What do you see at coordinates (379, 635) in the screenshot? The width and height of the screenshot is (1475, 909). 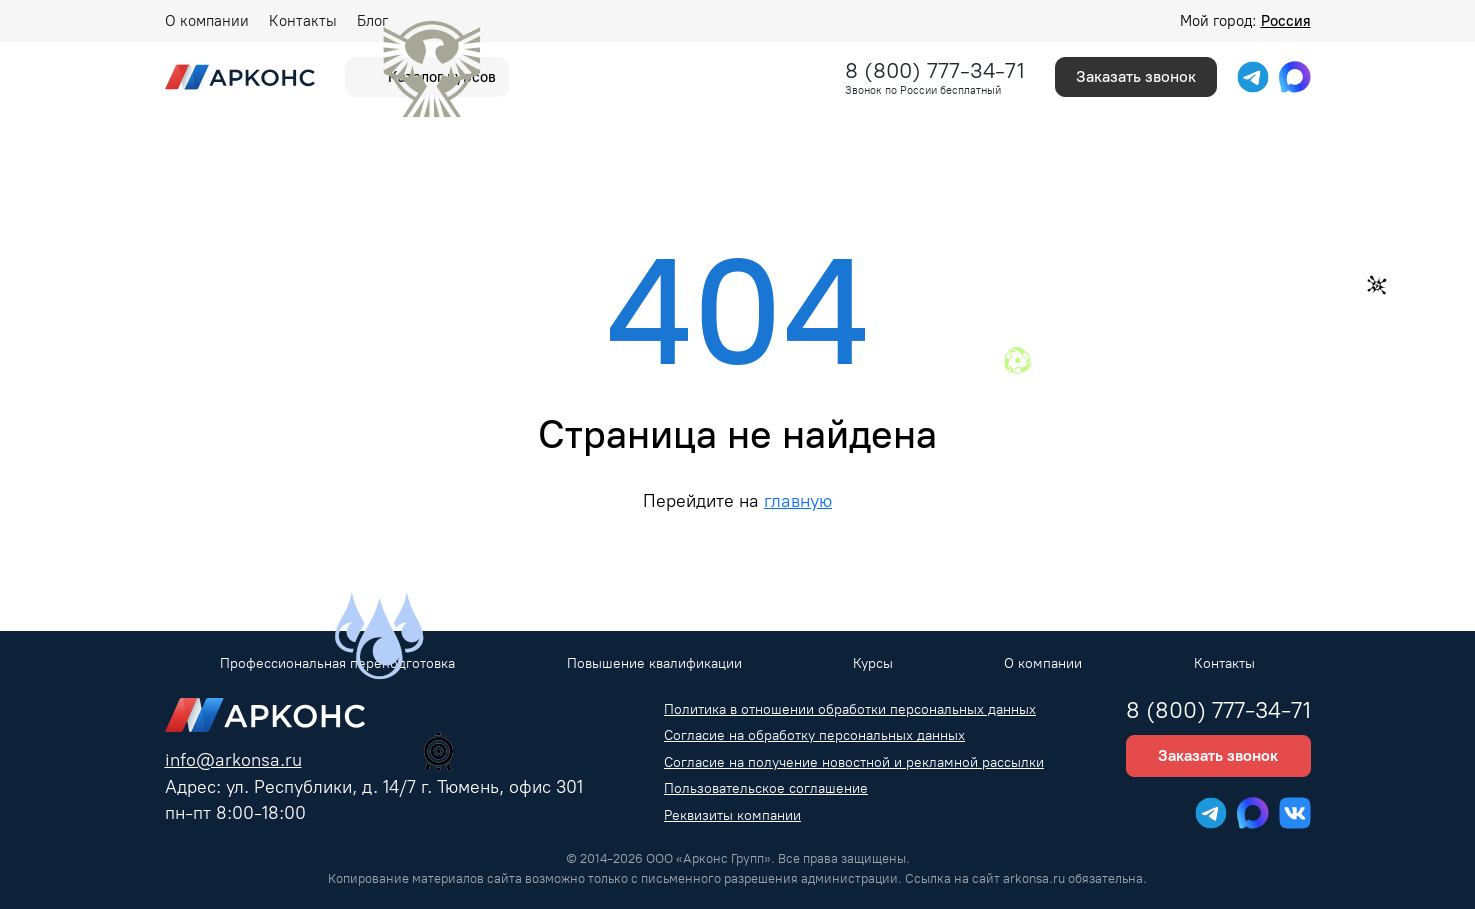 I see `indicates humidity or moisture level` at bounding box center [379, 635].